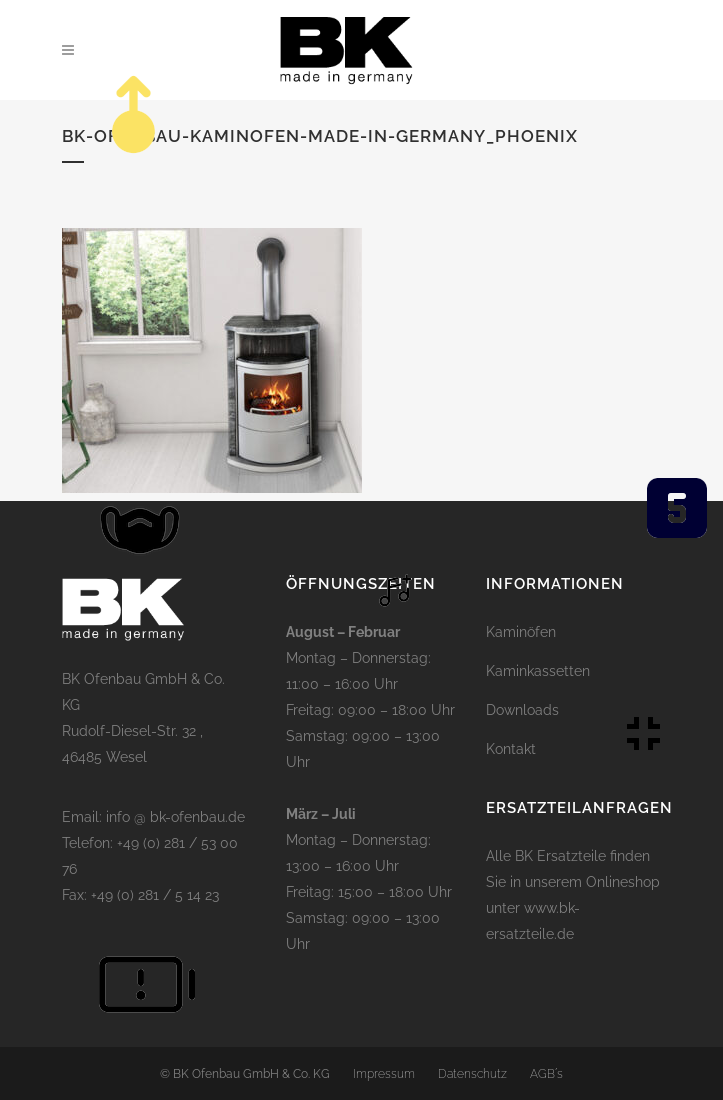  I want to click on exit fullscreen mode, so click(643, 733).